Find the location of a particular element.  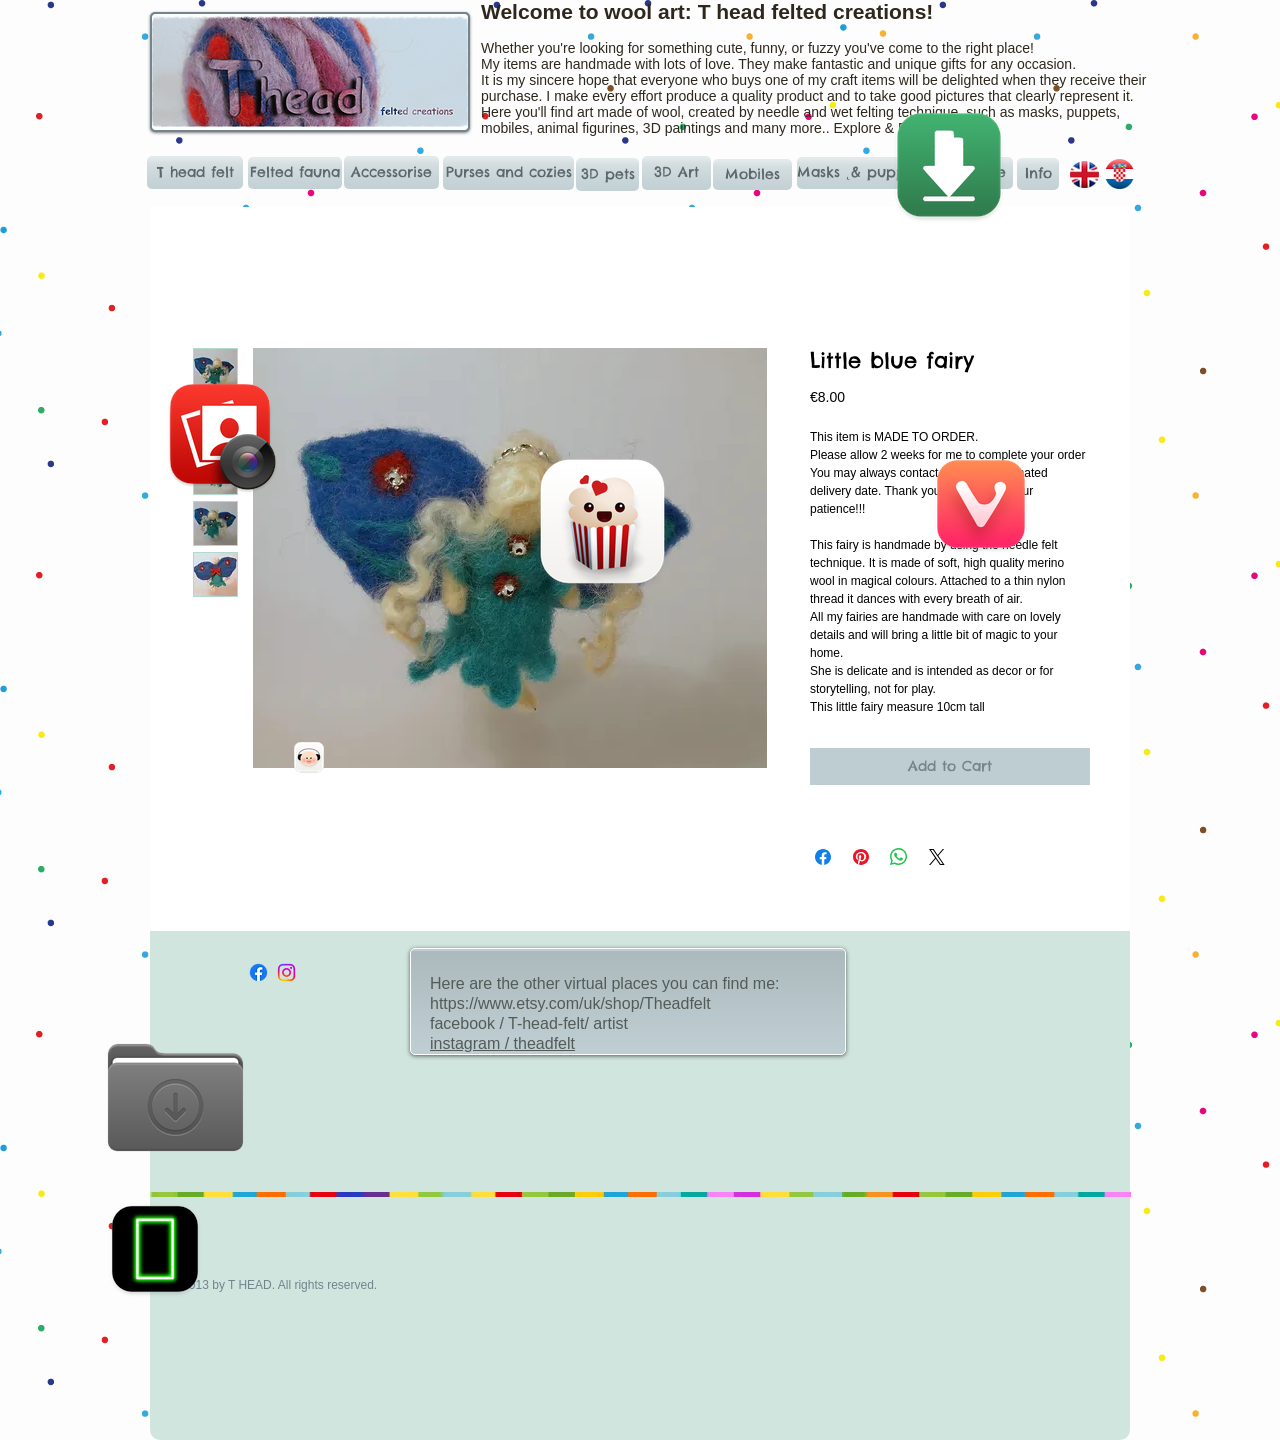

access your downloads folder is located at coordinates (175, 1097).